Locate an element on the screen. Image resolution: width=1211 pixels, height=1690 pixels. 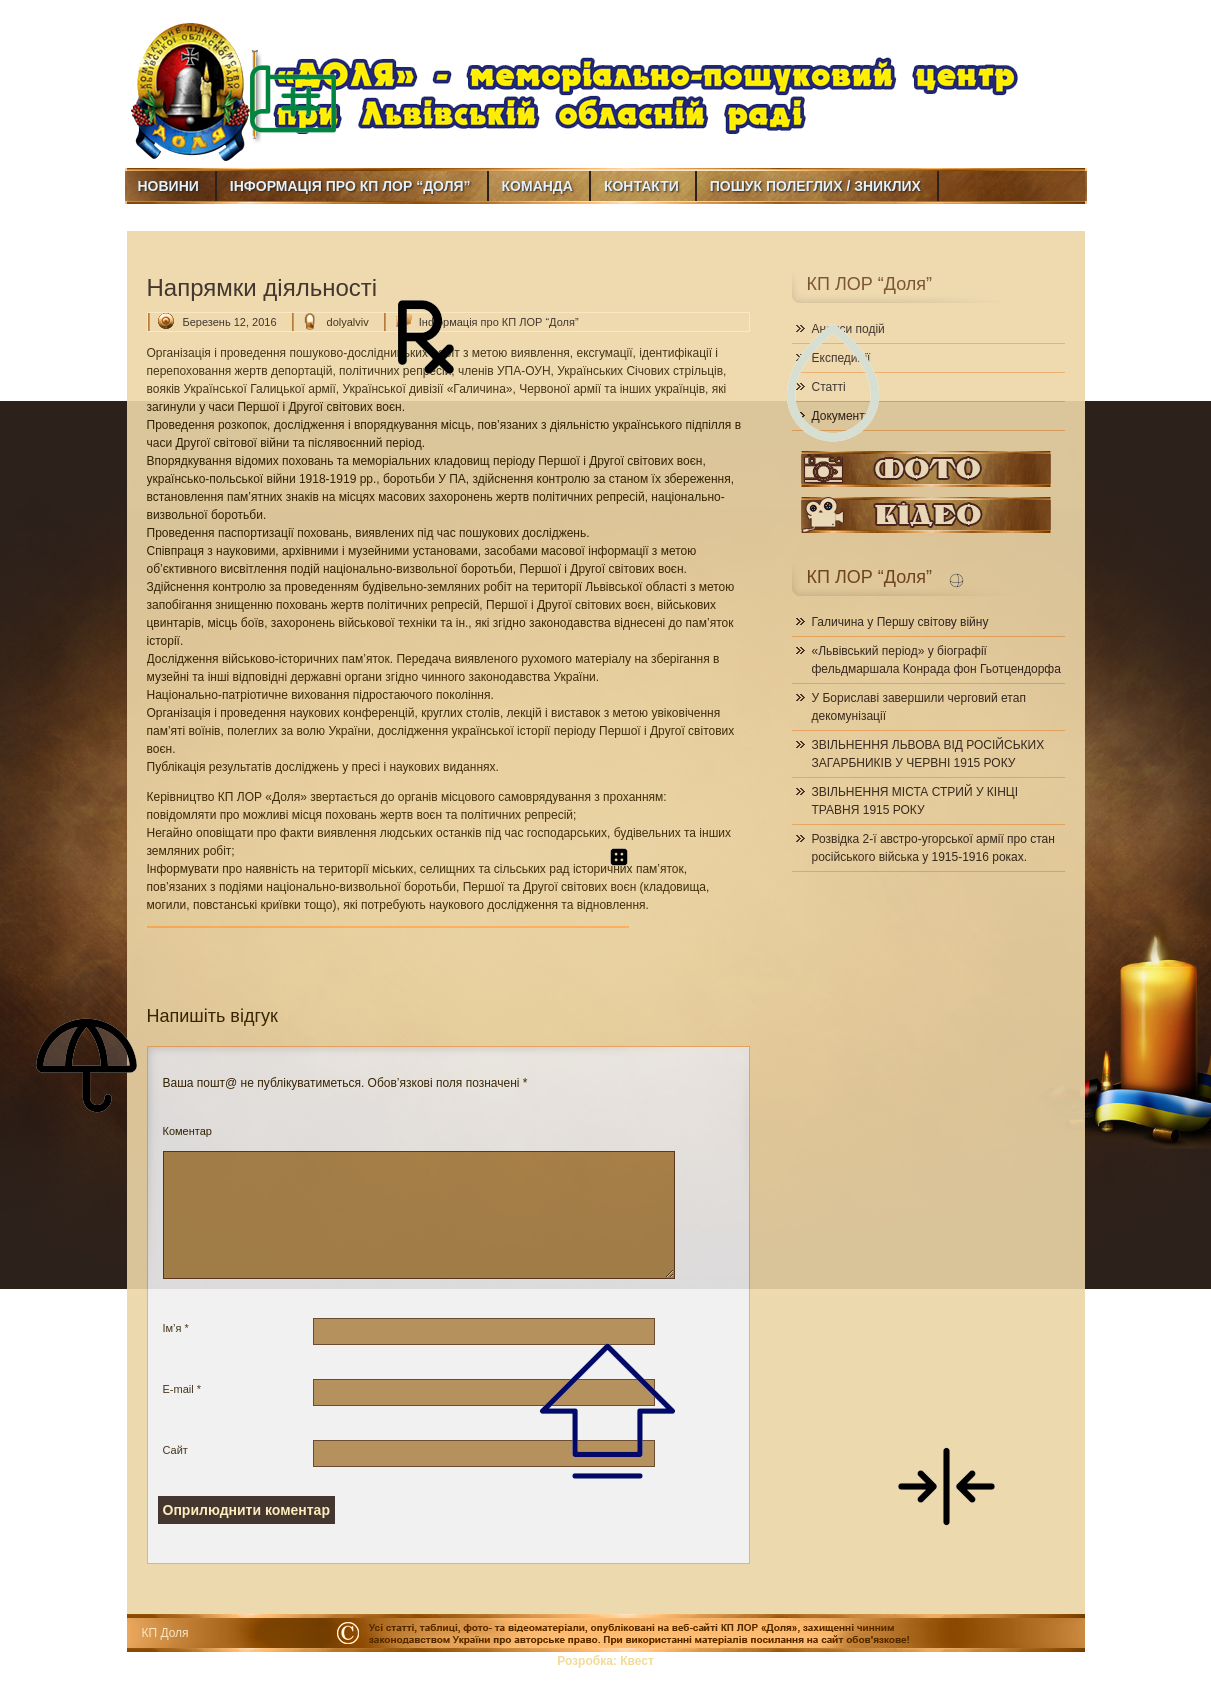
upload a file or document is located at coordinates (607, 1416).